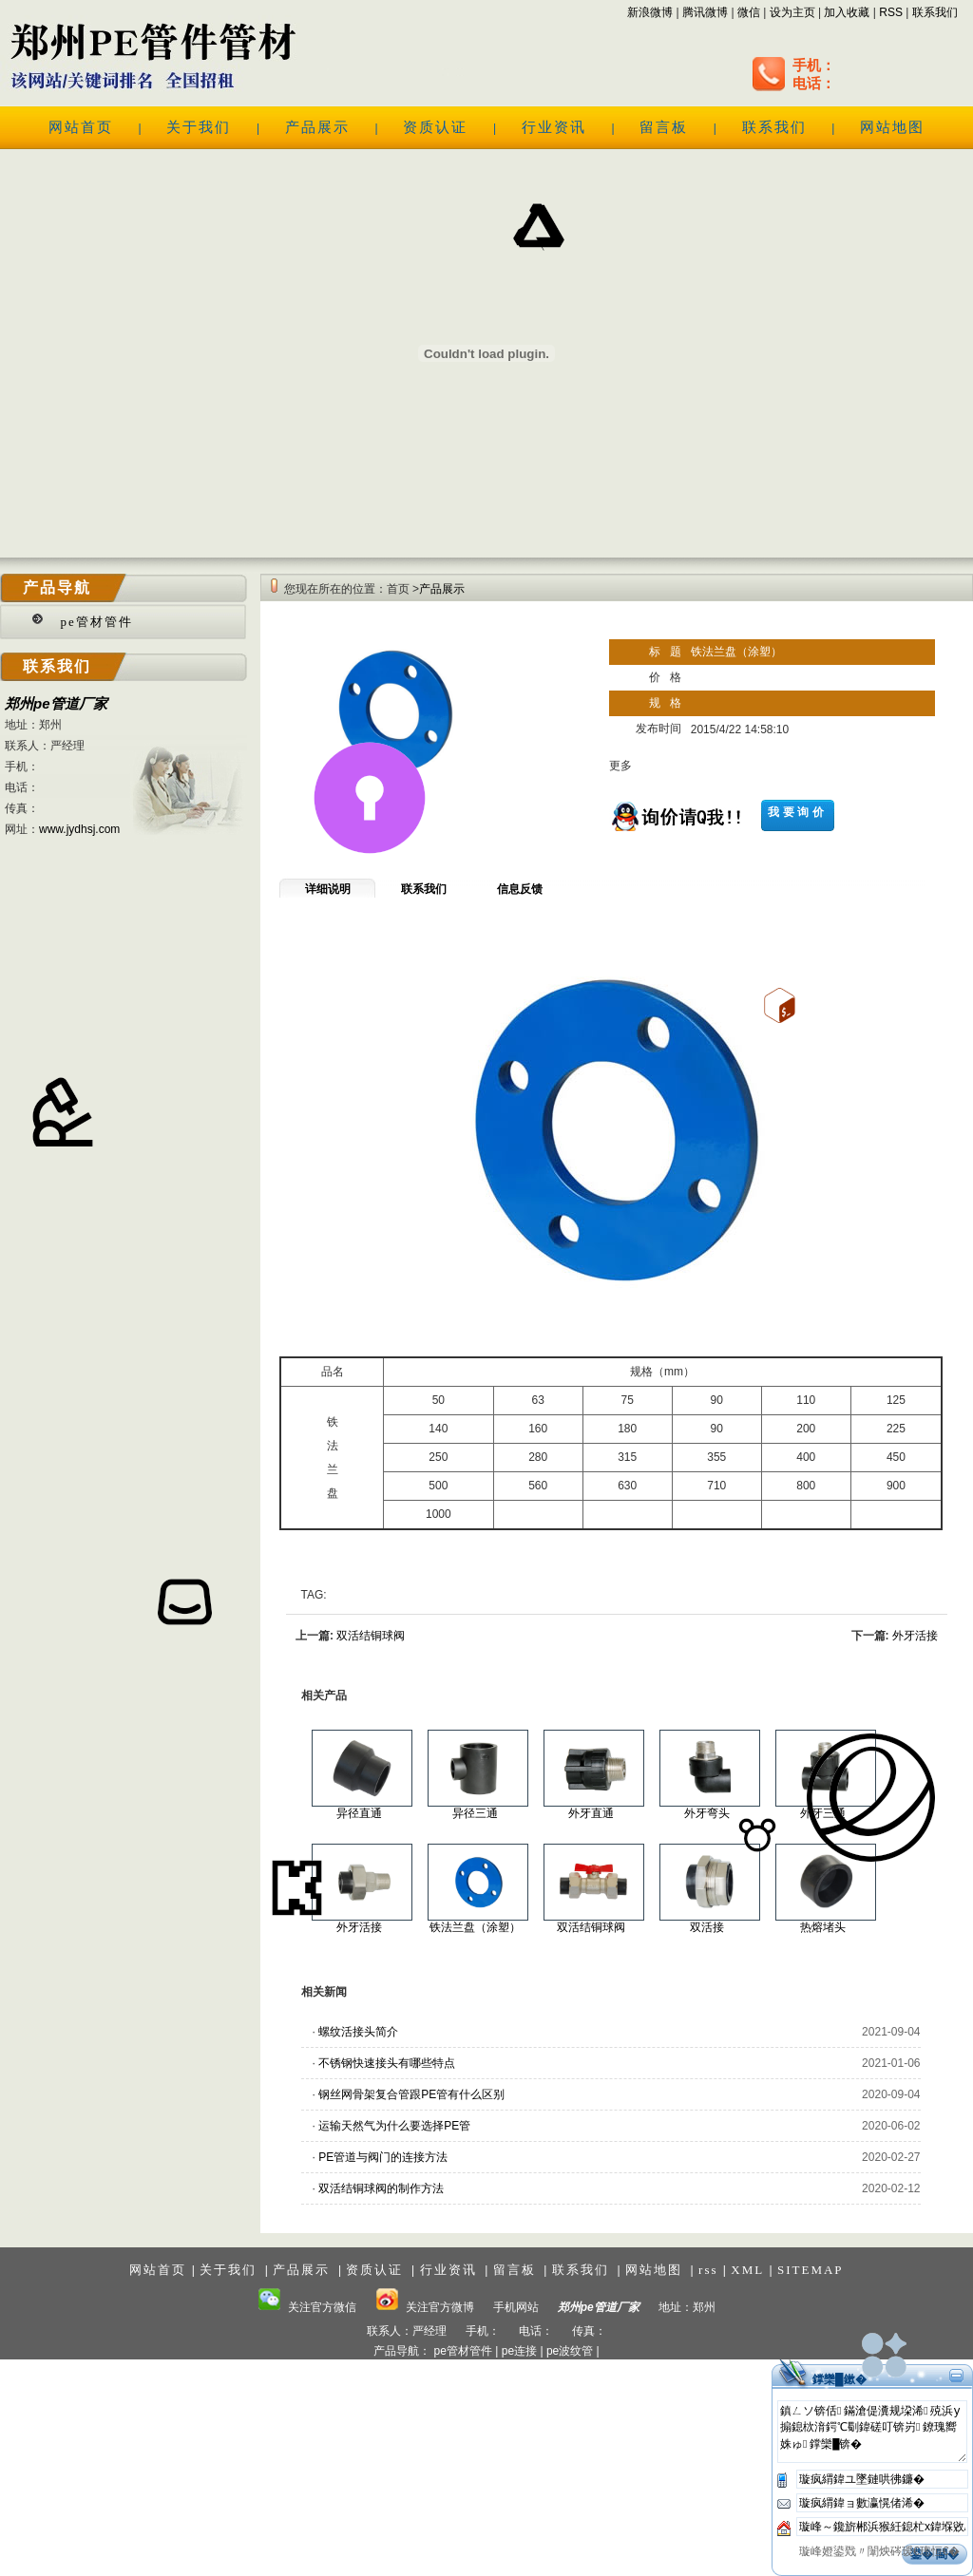  What do you see at coordinates (884, 2355) in the screenshot?
I see `access AI-powered applications` at bounding box center [884, 2355].